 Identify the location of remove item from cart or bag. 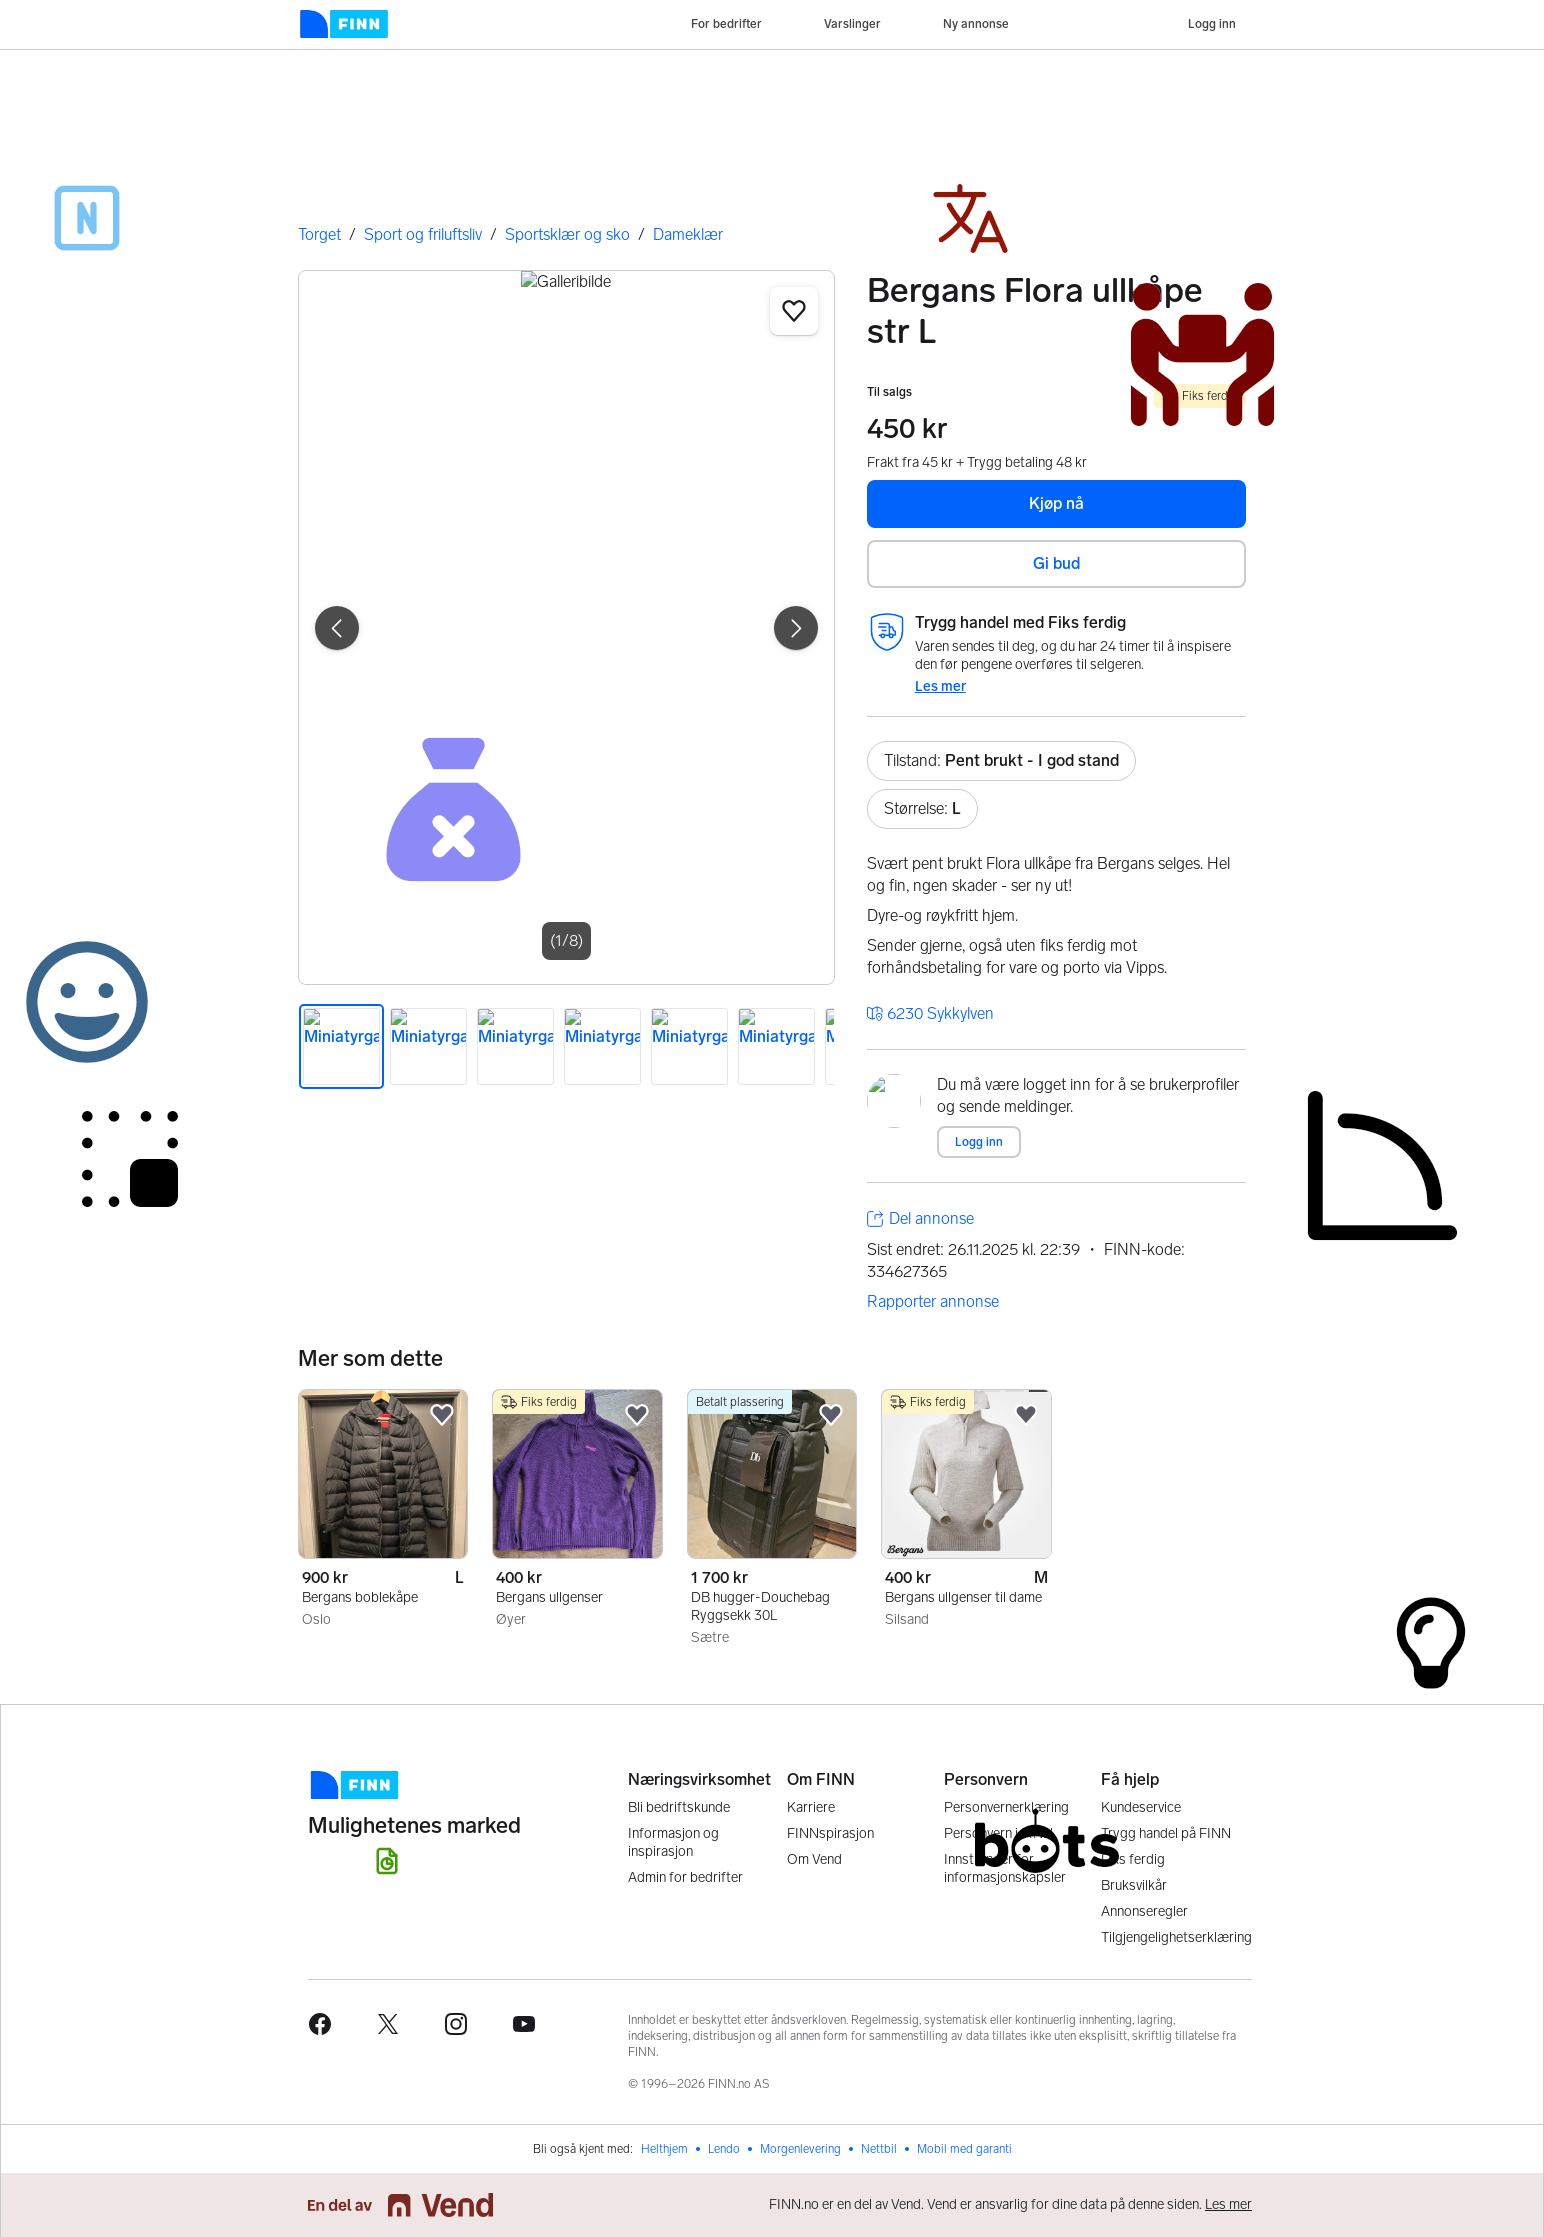
(453, 809).